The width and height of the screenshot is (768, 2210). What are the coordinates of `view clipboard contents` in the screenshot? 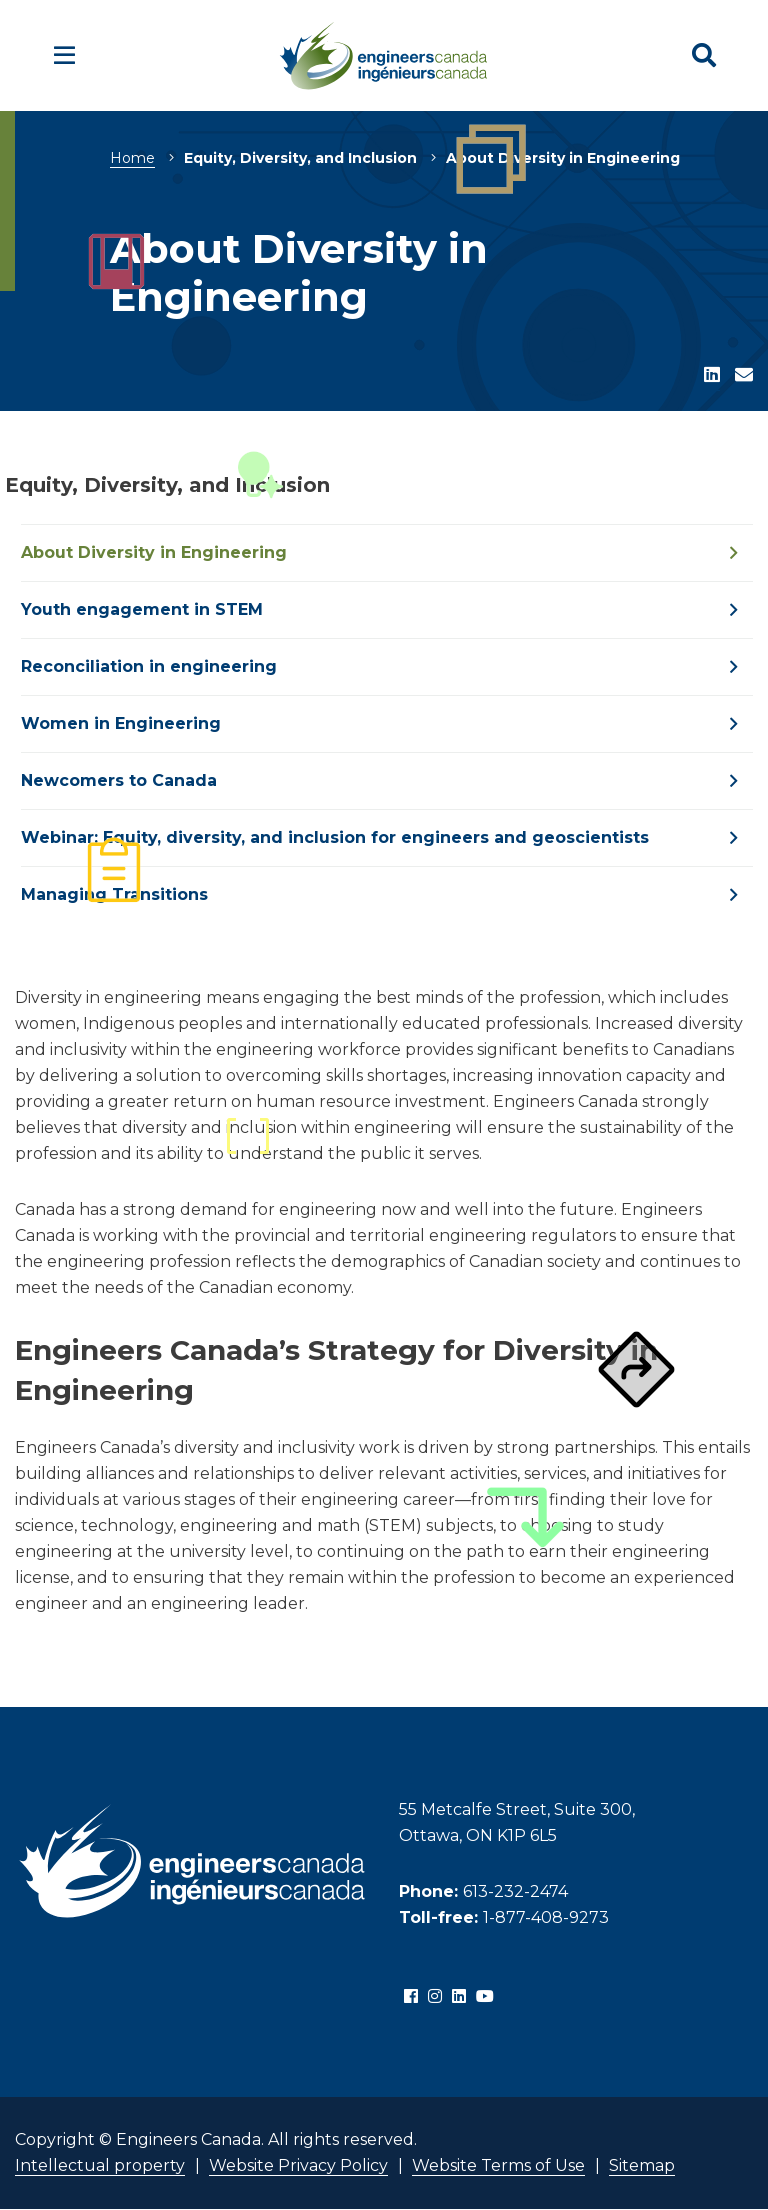 It's located at (114, 871).